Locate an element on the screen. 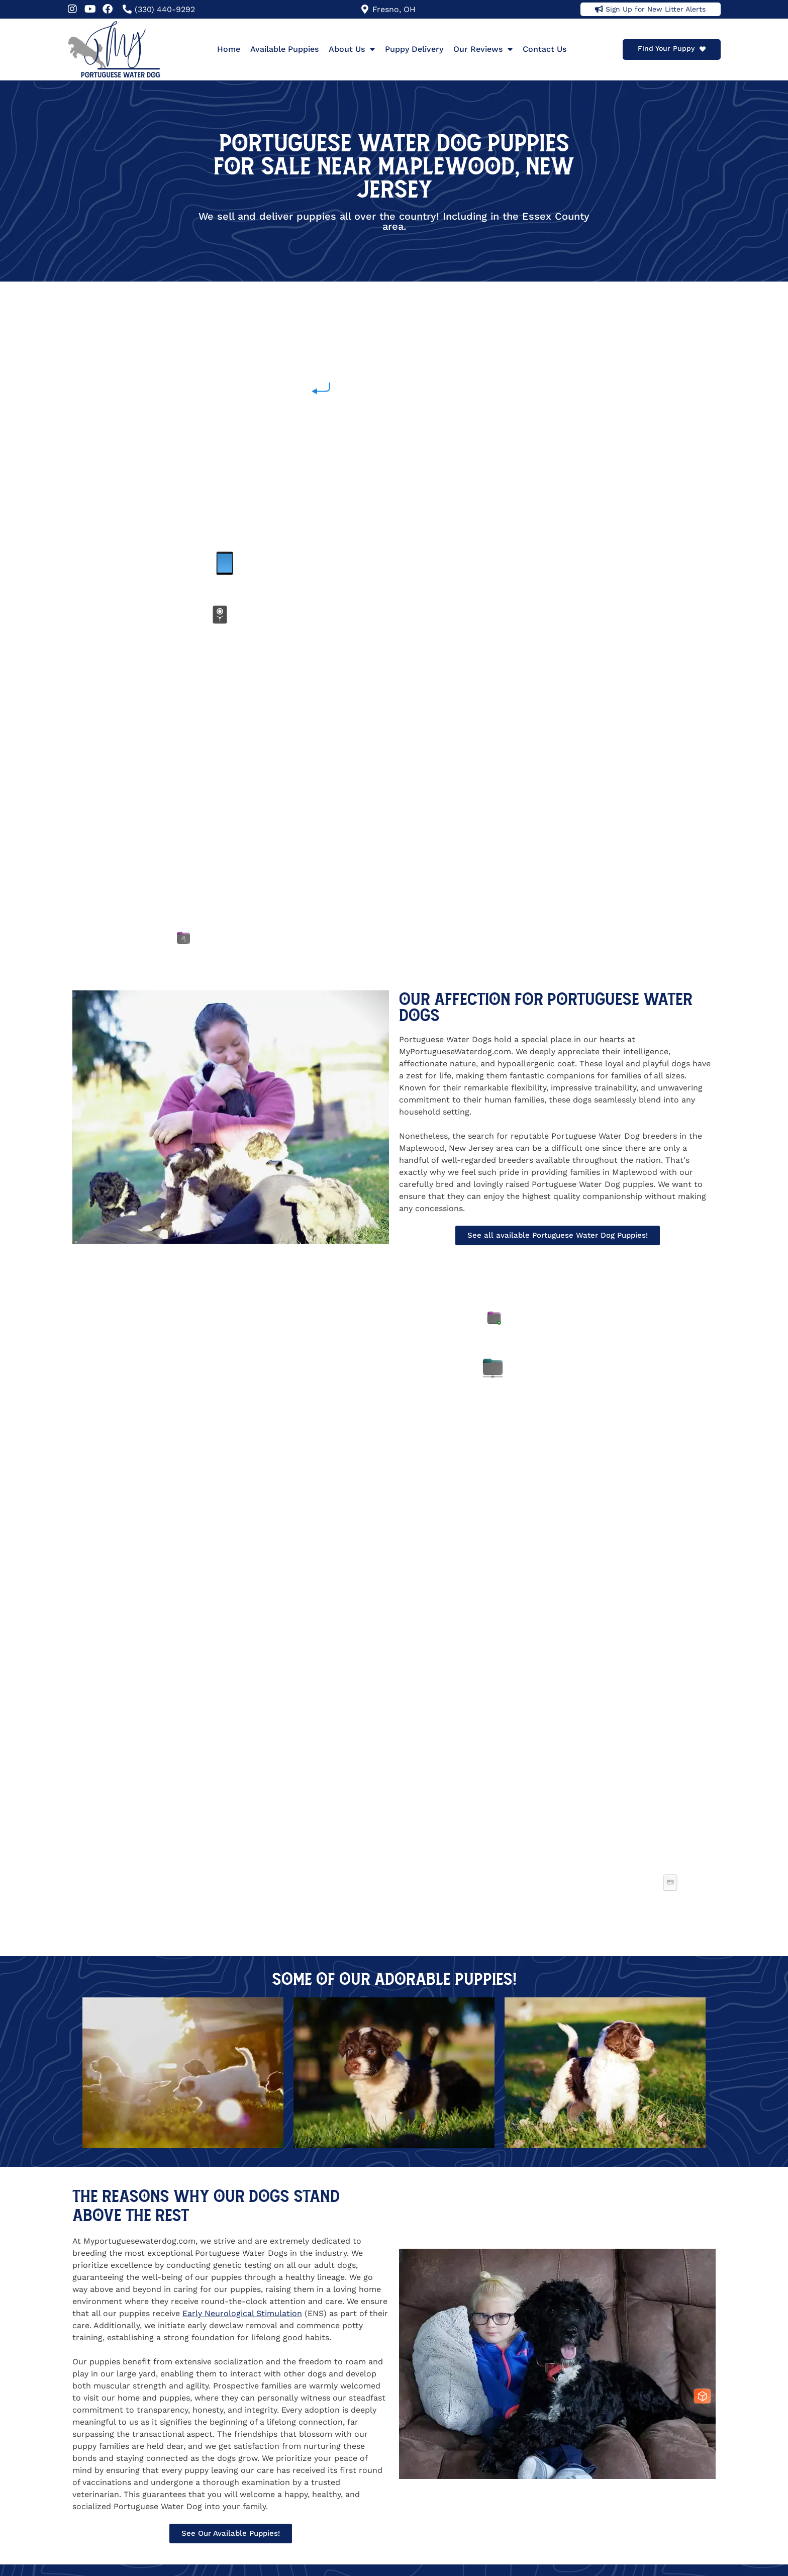  create a new folder is located at coordinates (494, 1318).